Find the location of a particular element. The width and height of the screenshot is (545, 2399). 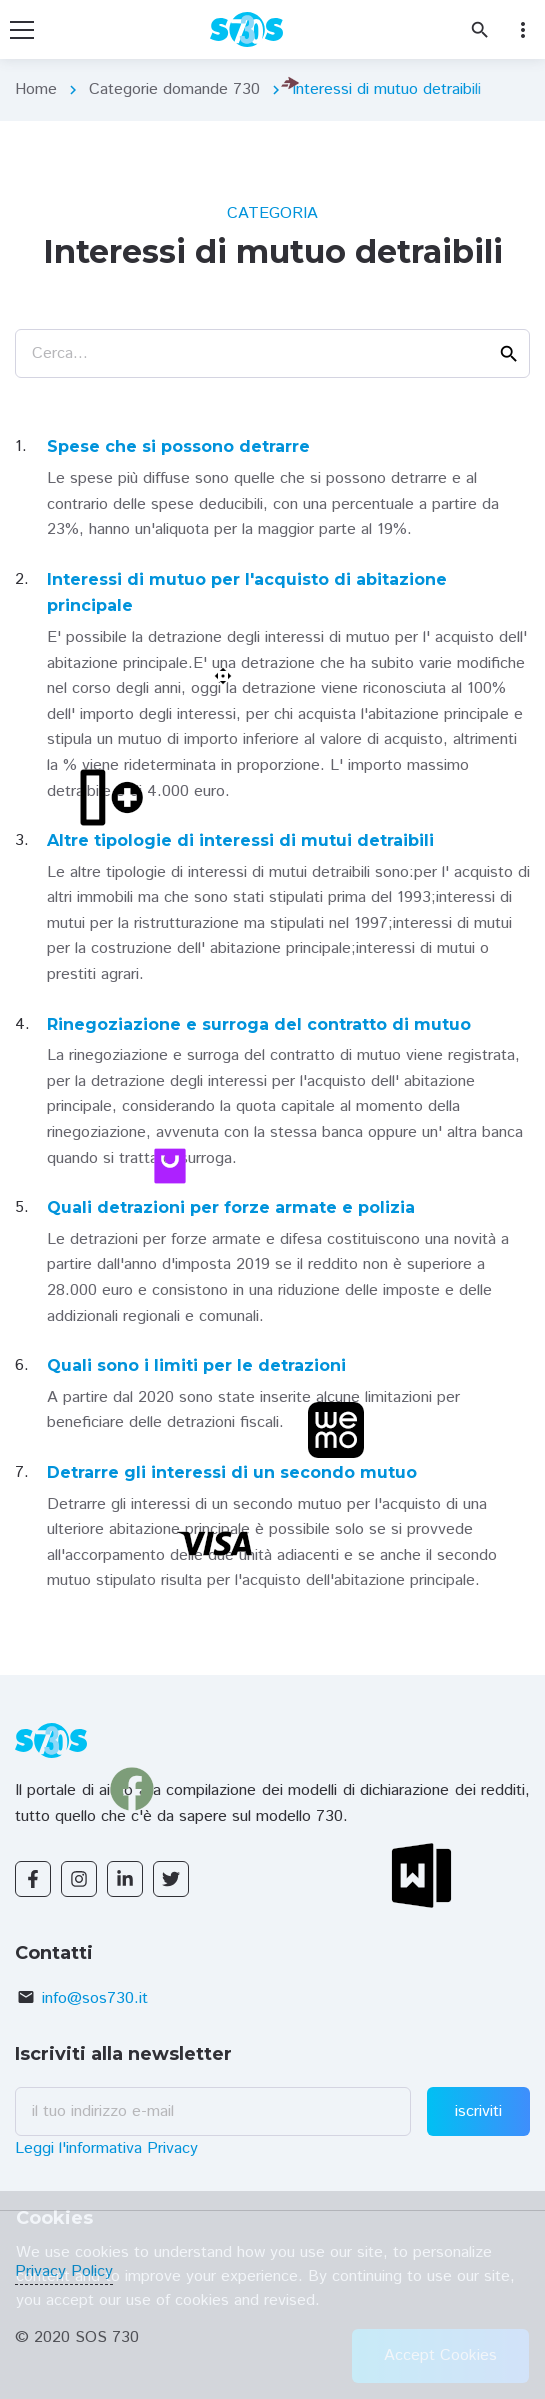

pay with visa card is located at coordinates (214, 1543).